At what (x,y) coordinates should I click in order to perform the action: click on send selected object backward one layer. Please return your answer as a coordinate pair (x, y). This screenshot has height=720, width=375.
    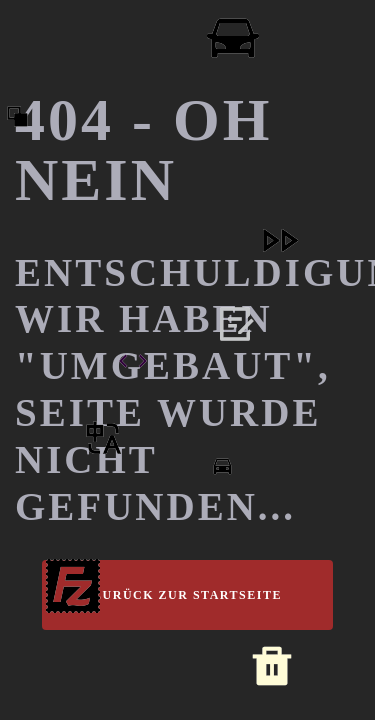
    Looking at the image, I should click on (17, 116).